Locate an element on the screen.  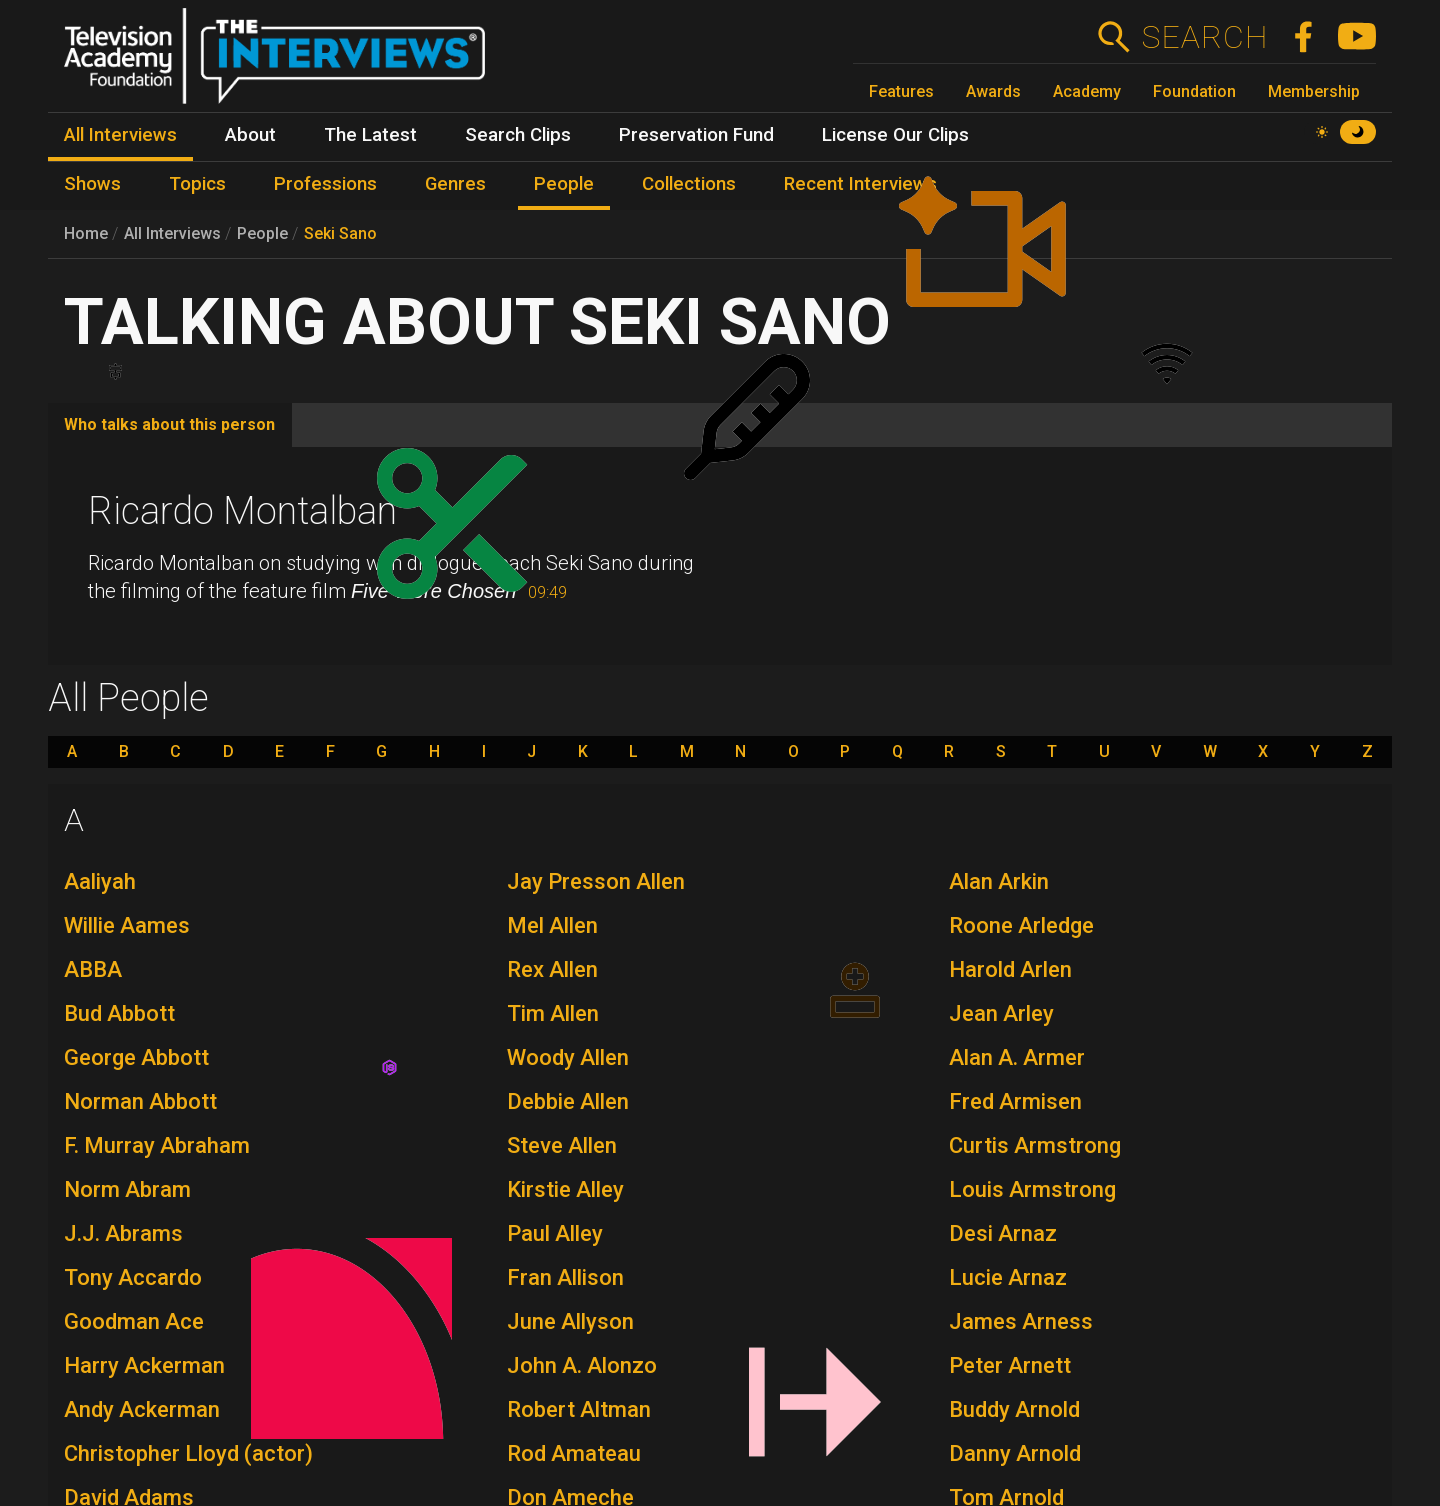
Node.js runtime environment logo is located at coordinates (389, 1067).